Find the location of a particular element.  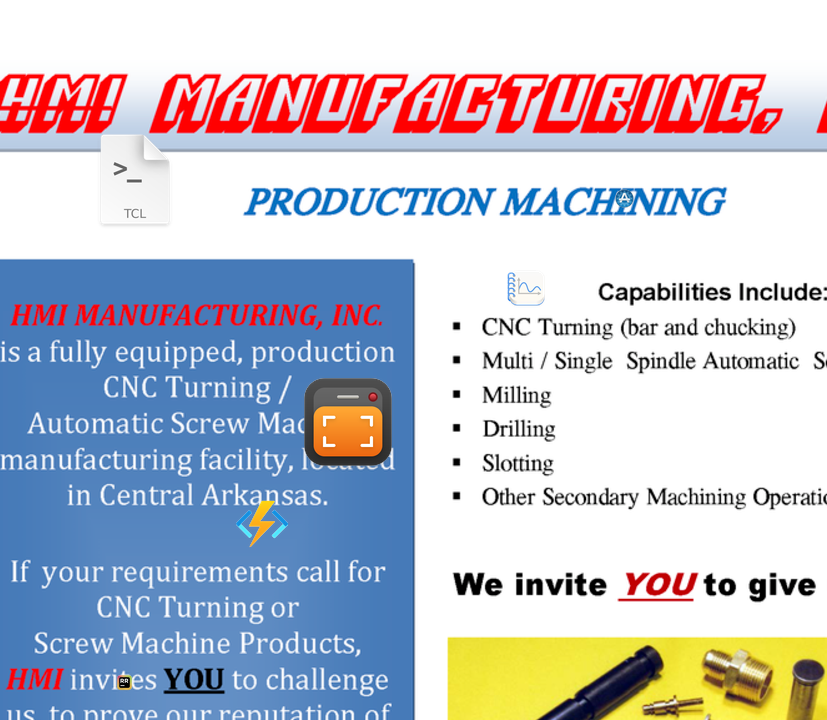

open peek app for quick file previews is located at coordinates (348, 422).